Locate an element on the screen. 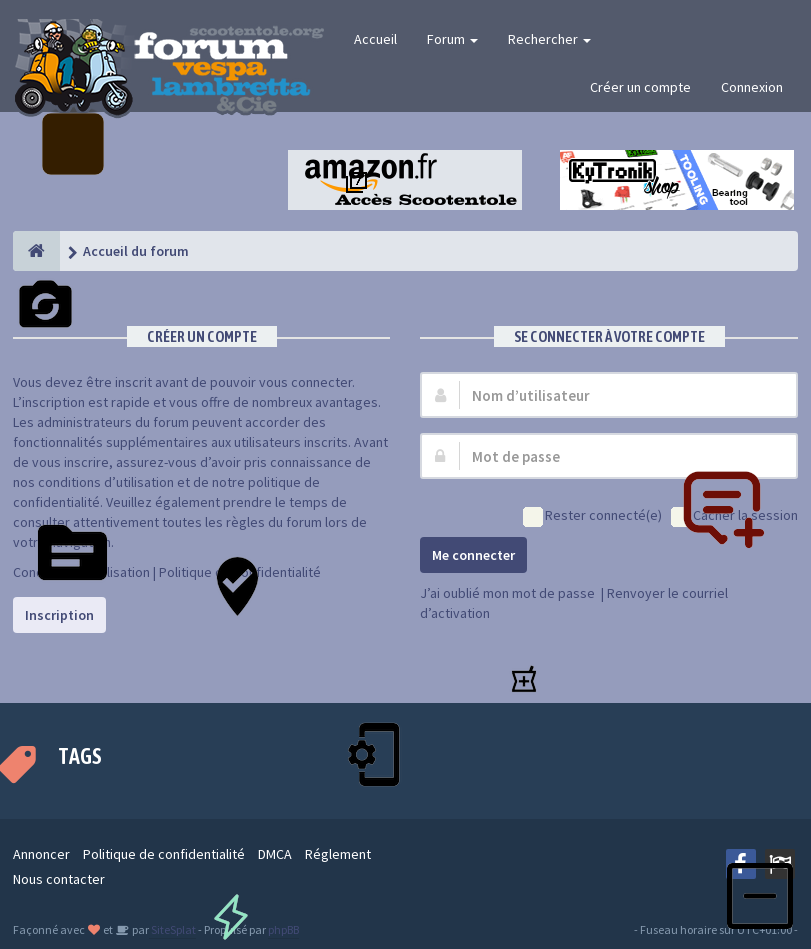  switch between front and rear camera is located at coordinates (45, 306).